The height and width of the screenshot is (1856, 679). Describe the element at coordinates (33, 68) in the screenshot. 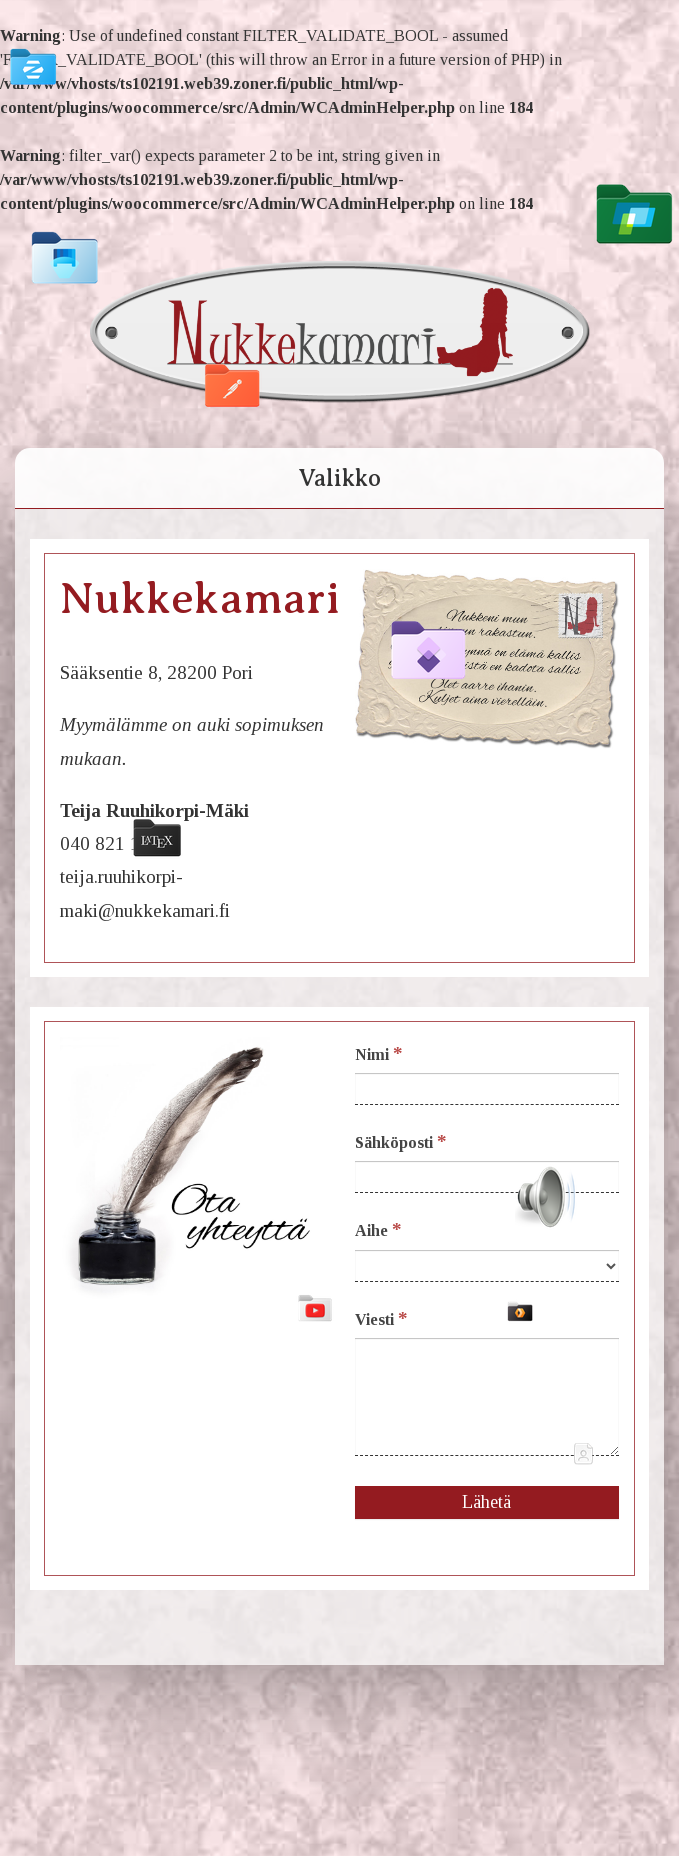

I see `open zorin os system folder` at that location.